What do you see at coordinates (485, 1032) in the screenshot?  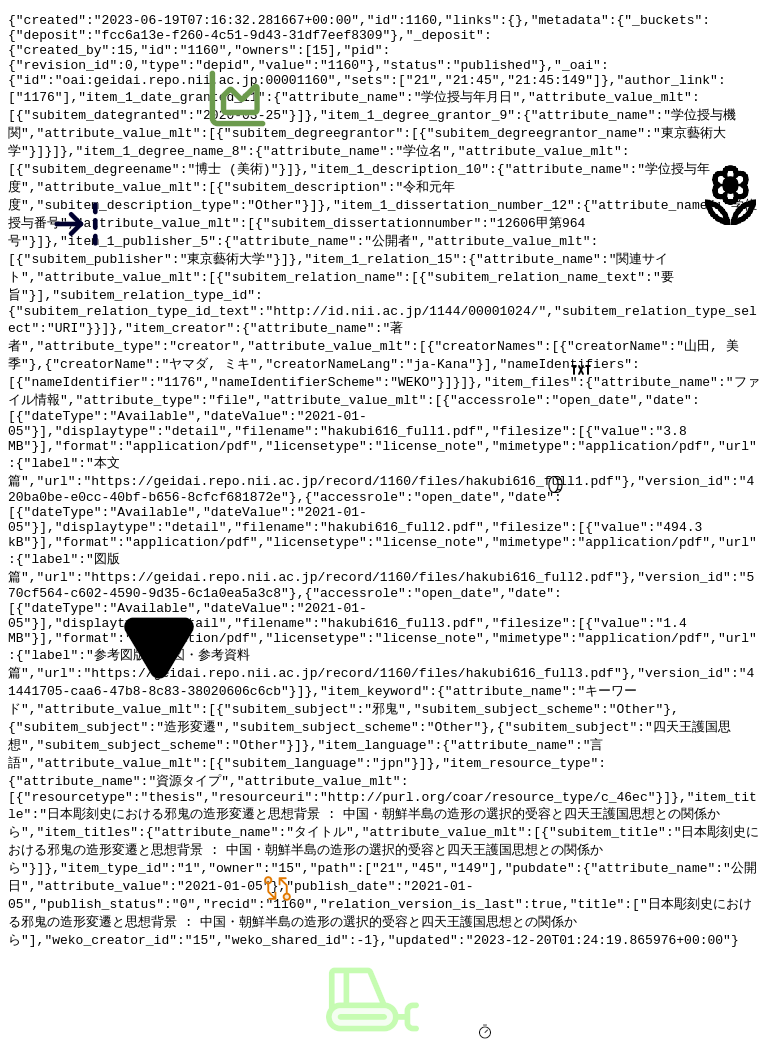 I see `set a countdown timer` at bounding box center [485, 1032].